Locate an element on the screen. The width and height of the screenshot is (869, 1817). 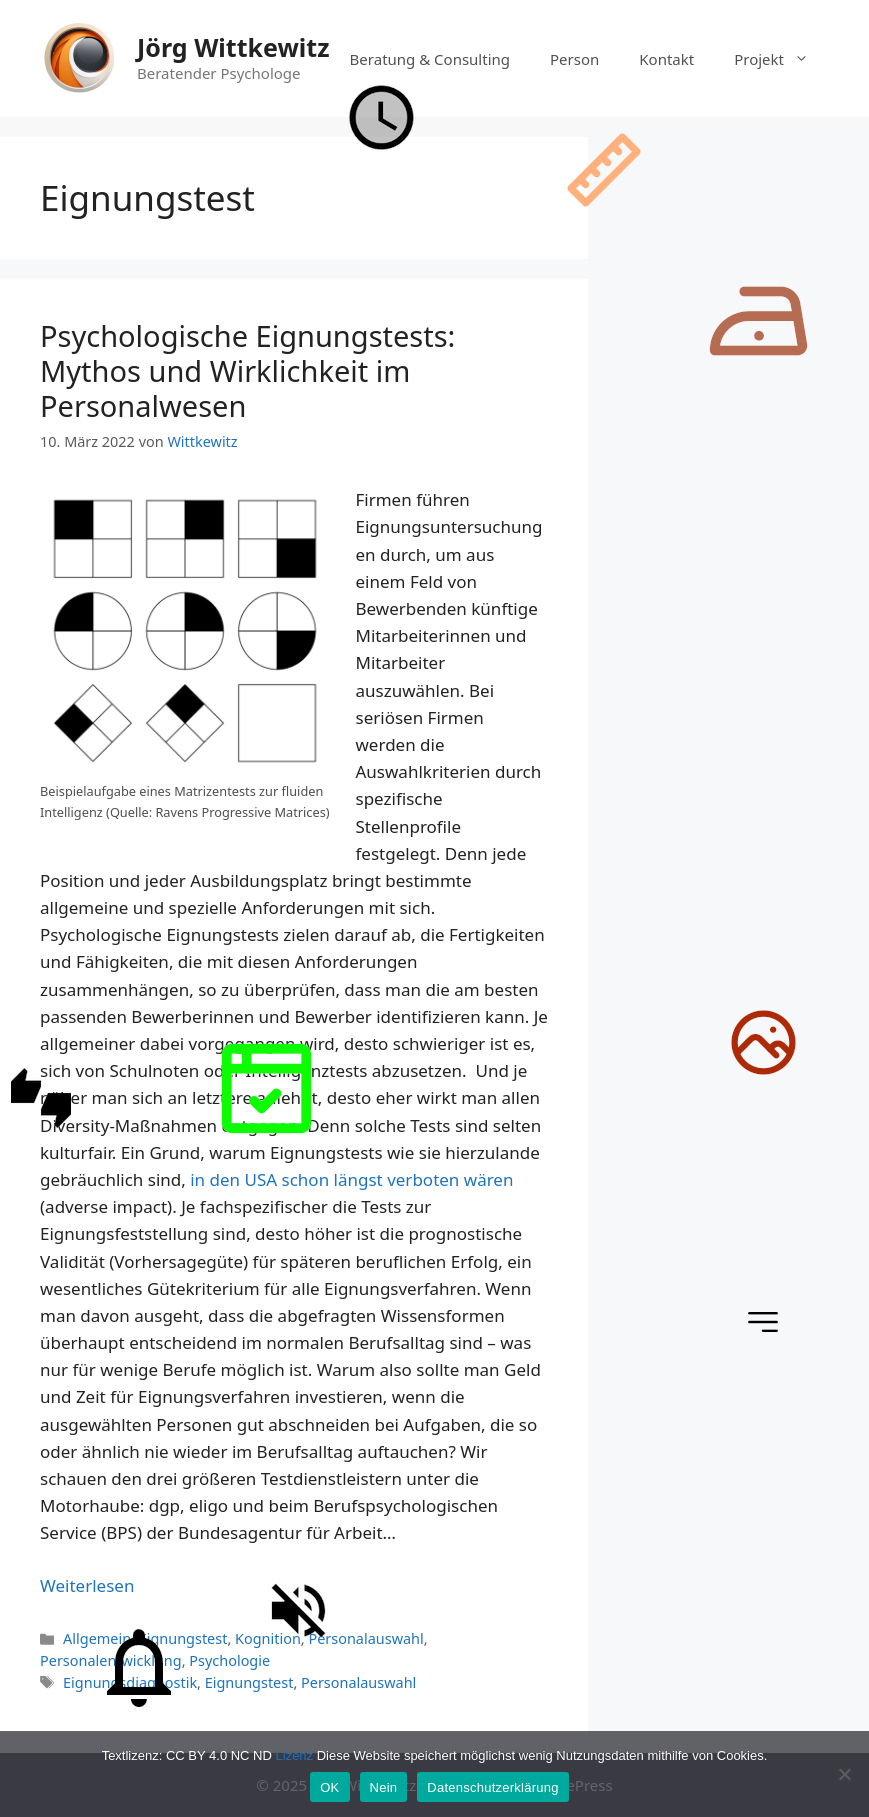
open navigation menu is located at coordinates (763, 1322).